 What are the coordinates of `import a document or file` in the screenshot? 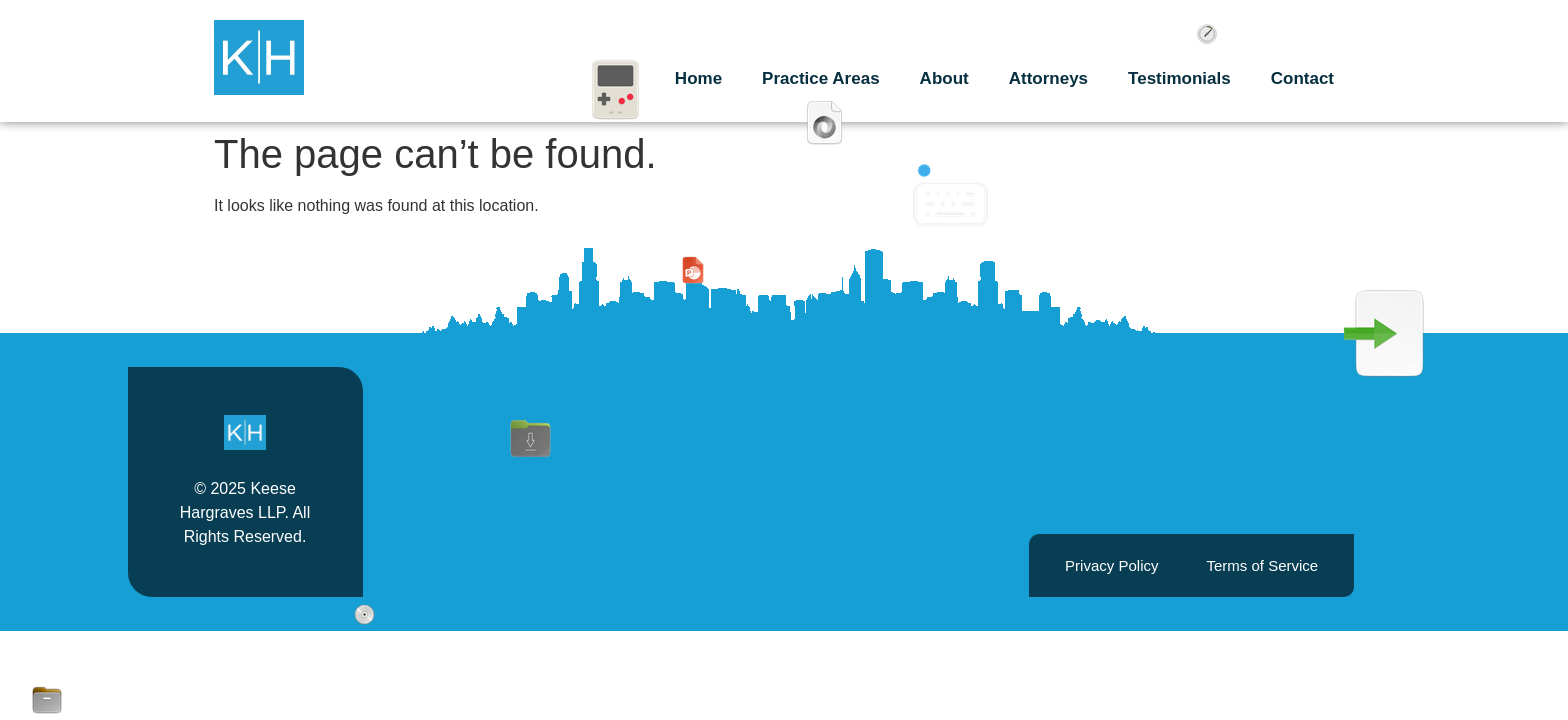 It's located at (1389, 333).